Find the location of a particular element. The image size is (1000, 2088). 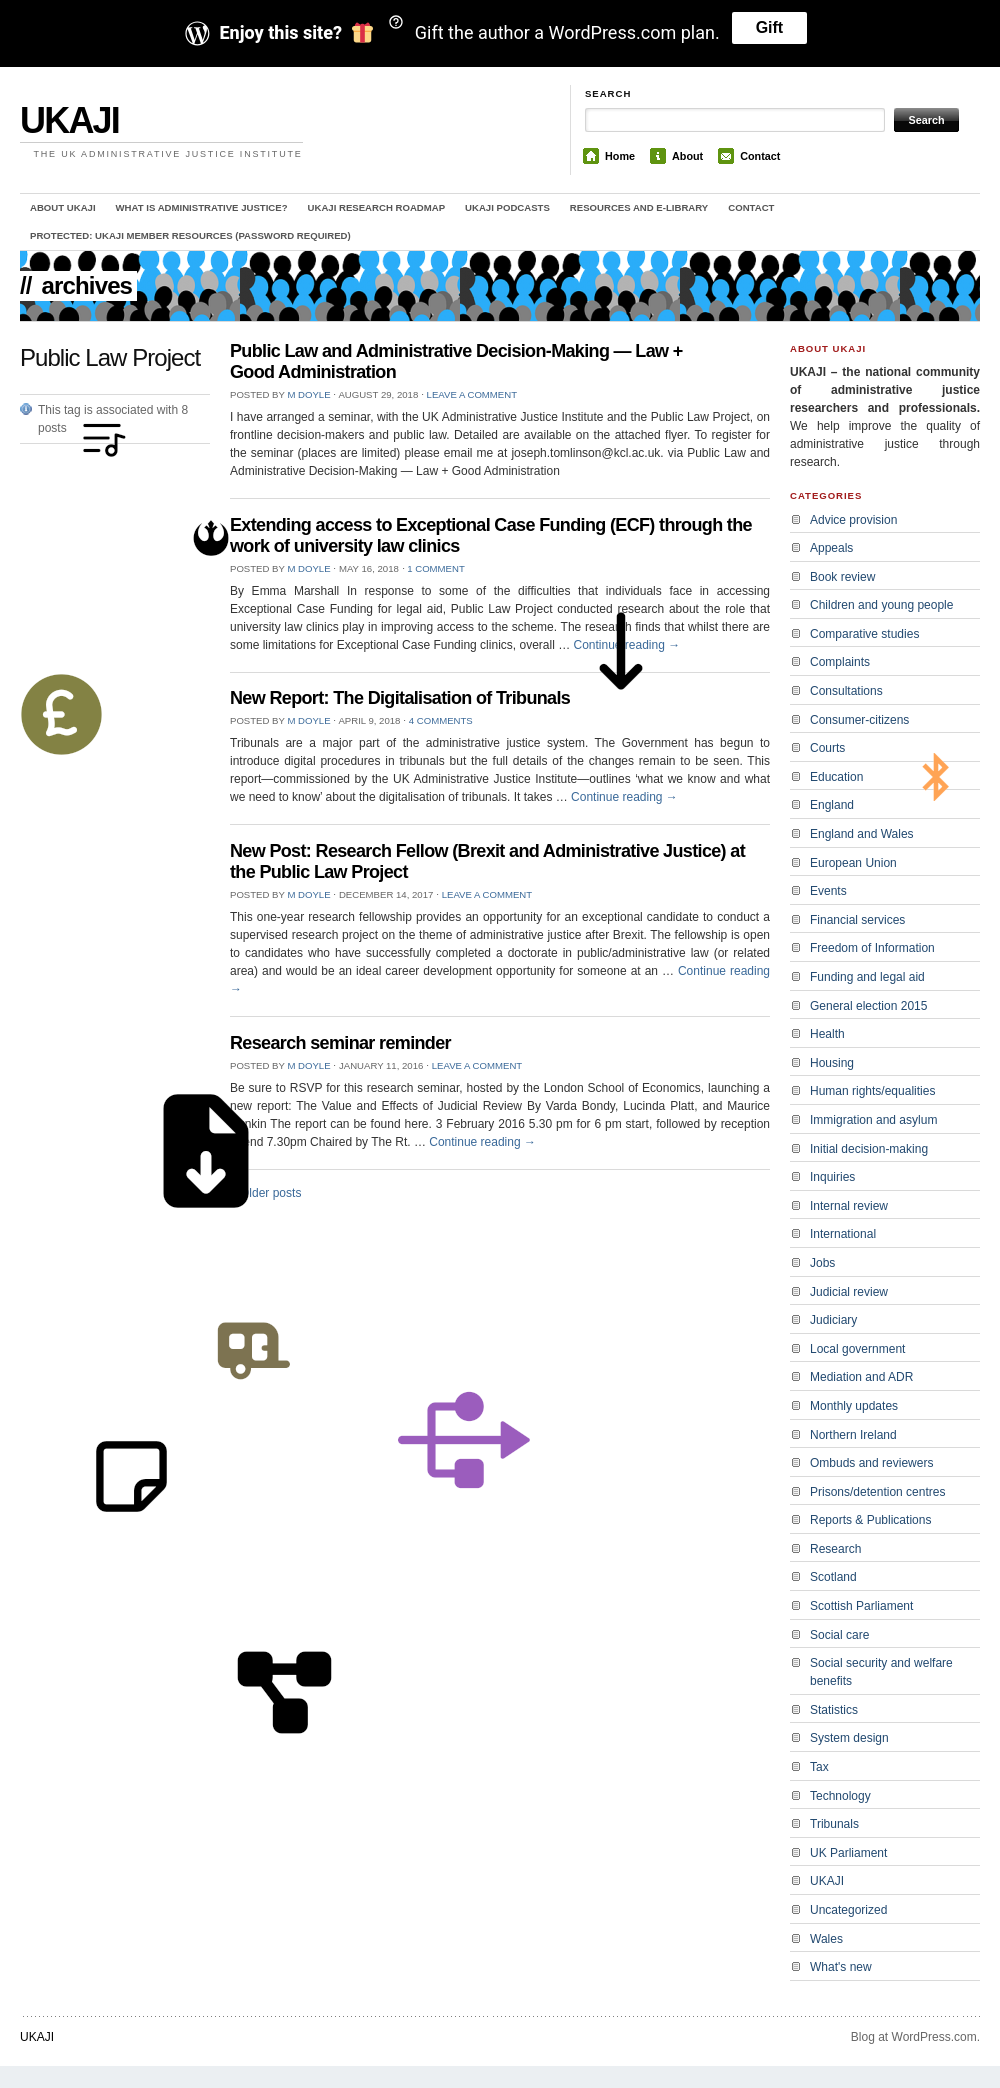

toggle bluetooth connectivity on or off is located at coordinates (936, 777).